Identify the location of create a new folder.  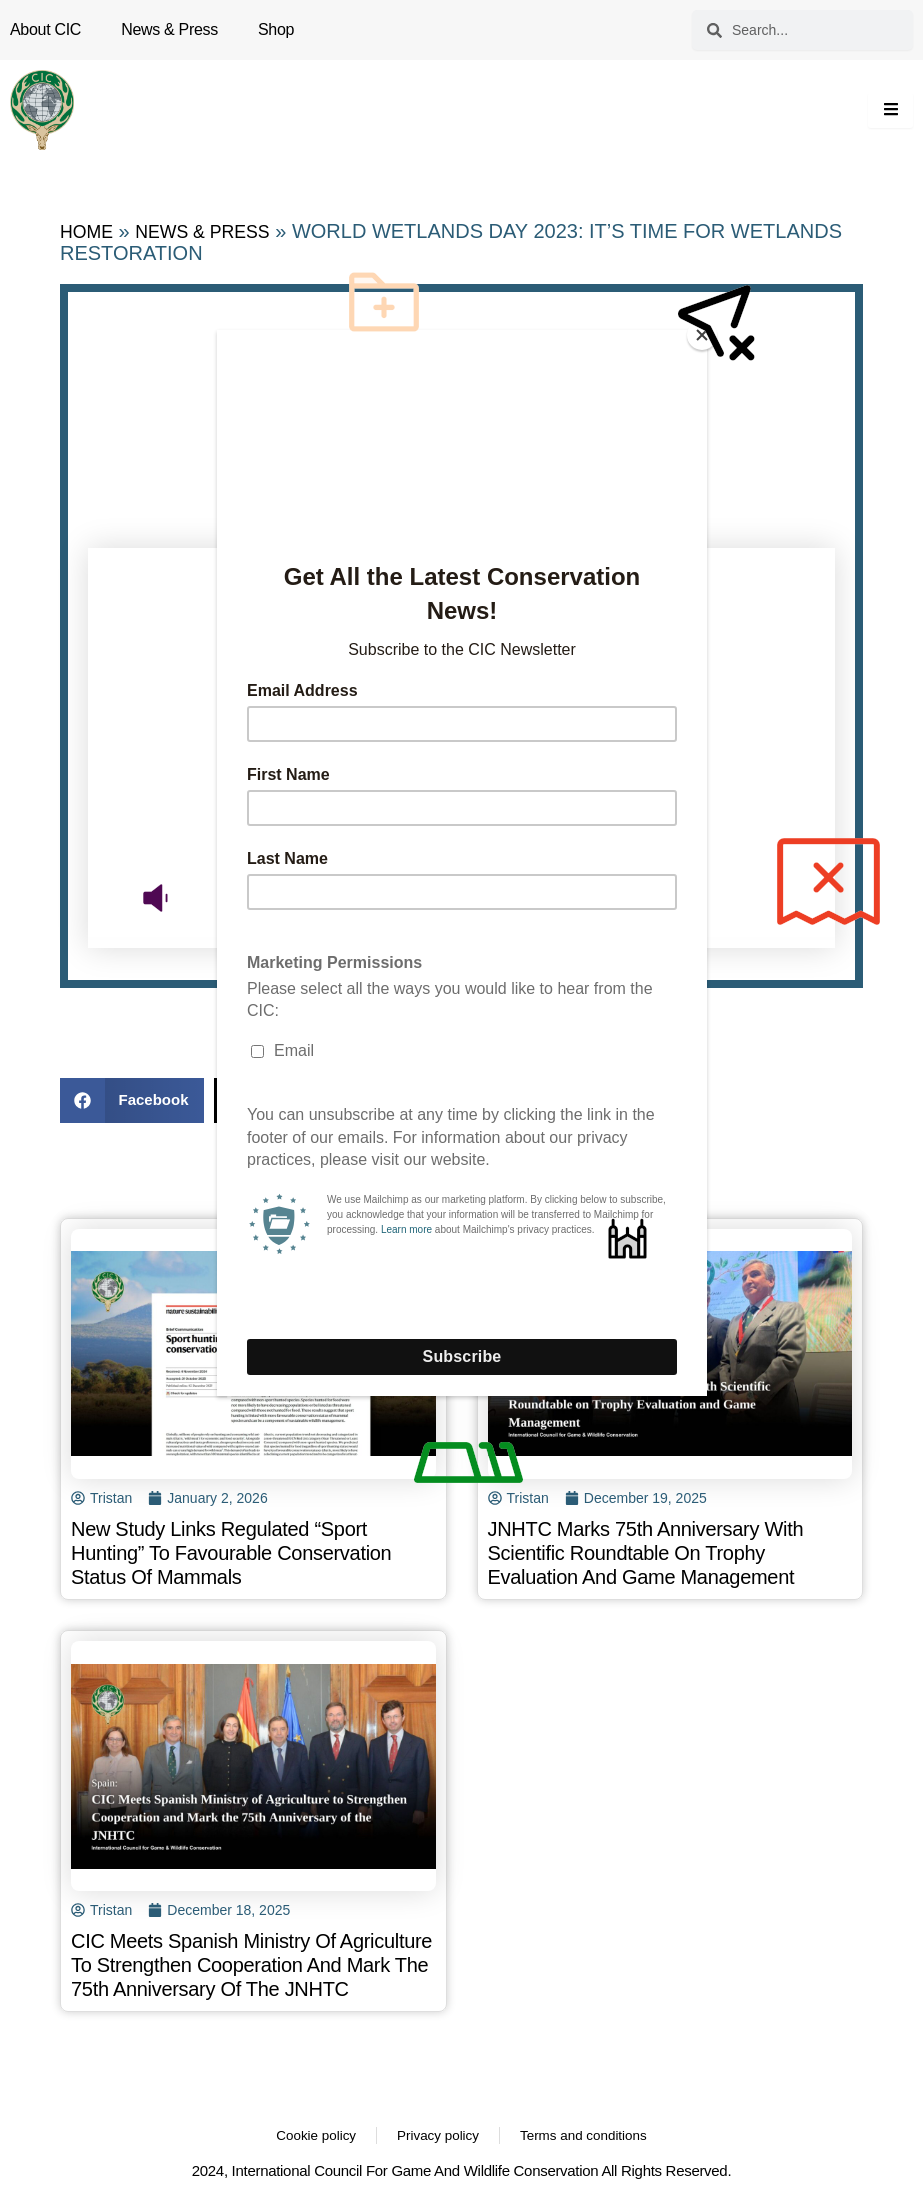
(384, 302).